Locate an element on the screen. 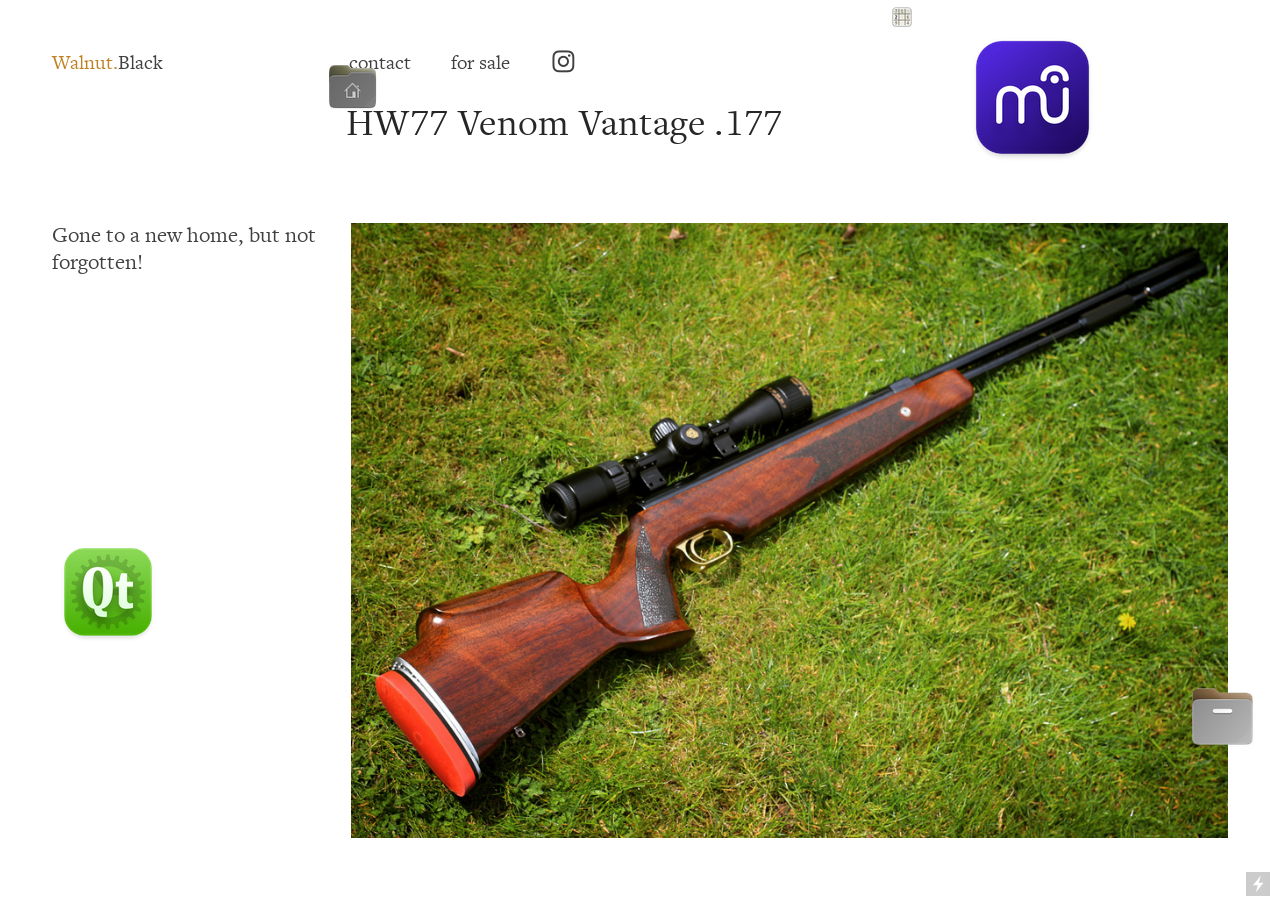 The width and height of the screenshot is (1280, 906). open the file manager application is located at coordinates (1222, 716).